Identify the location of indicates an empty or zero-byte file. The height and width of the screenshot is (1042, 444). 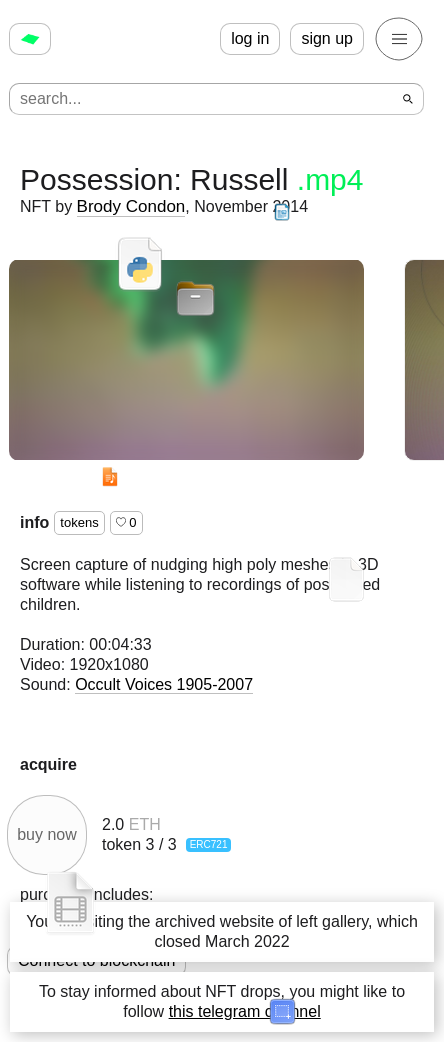
(346, 579).